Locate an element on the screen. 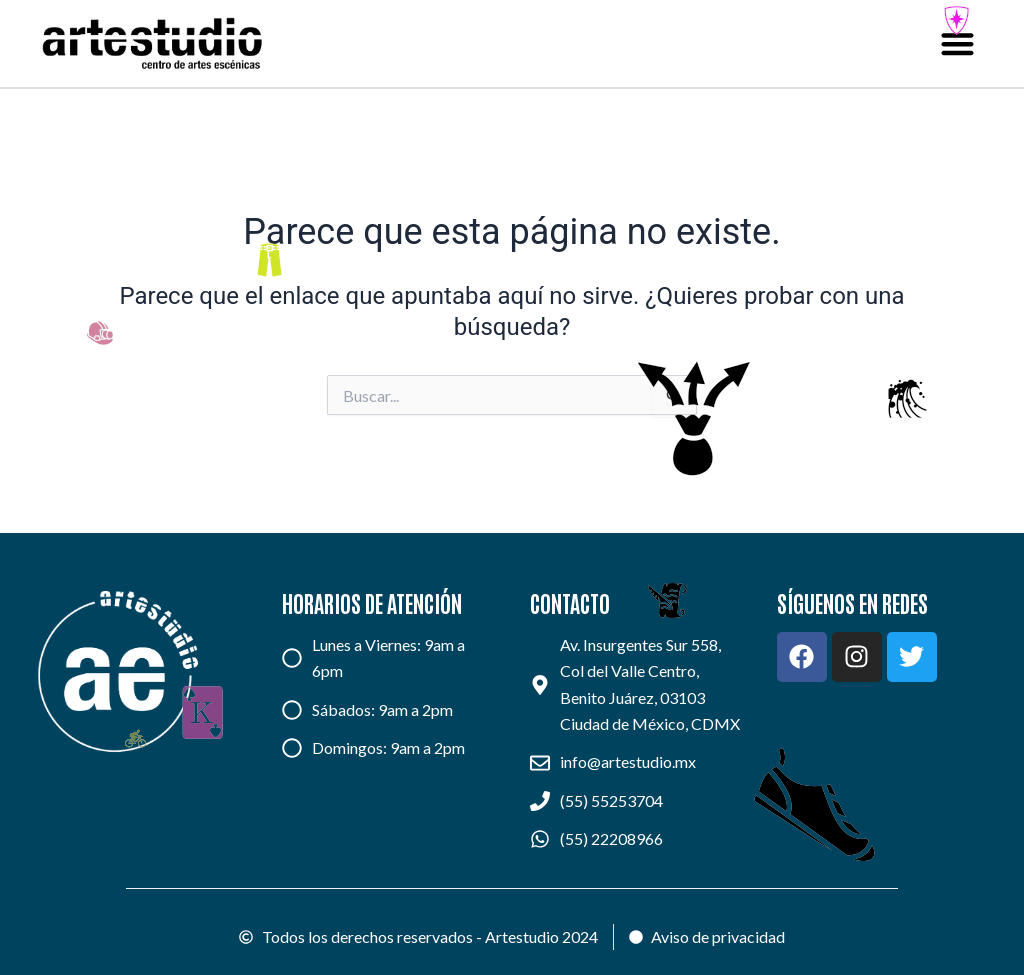 The image size is (1024, 975). track your expenses is located at coordinates (694, 418).